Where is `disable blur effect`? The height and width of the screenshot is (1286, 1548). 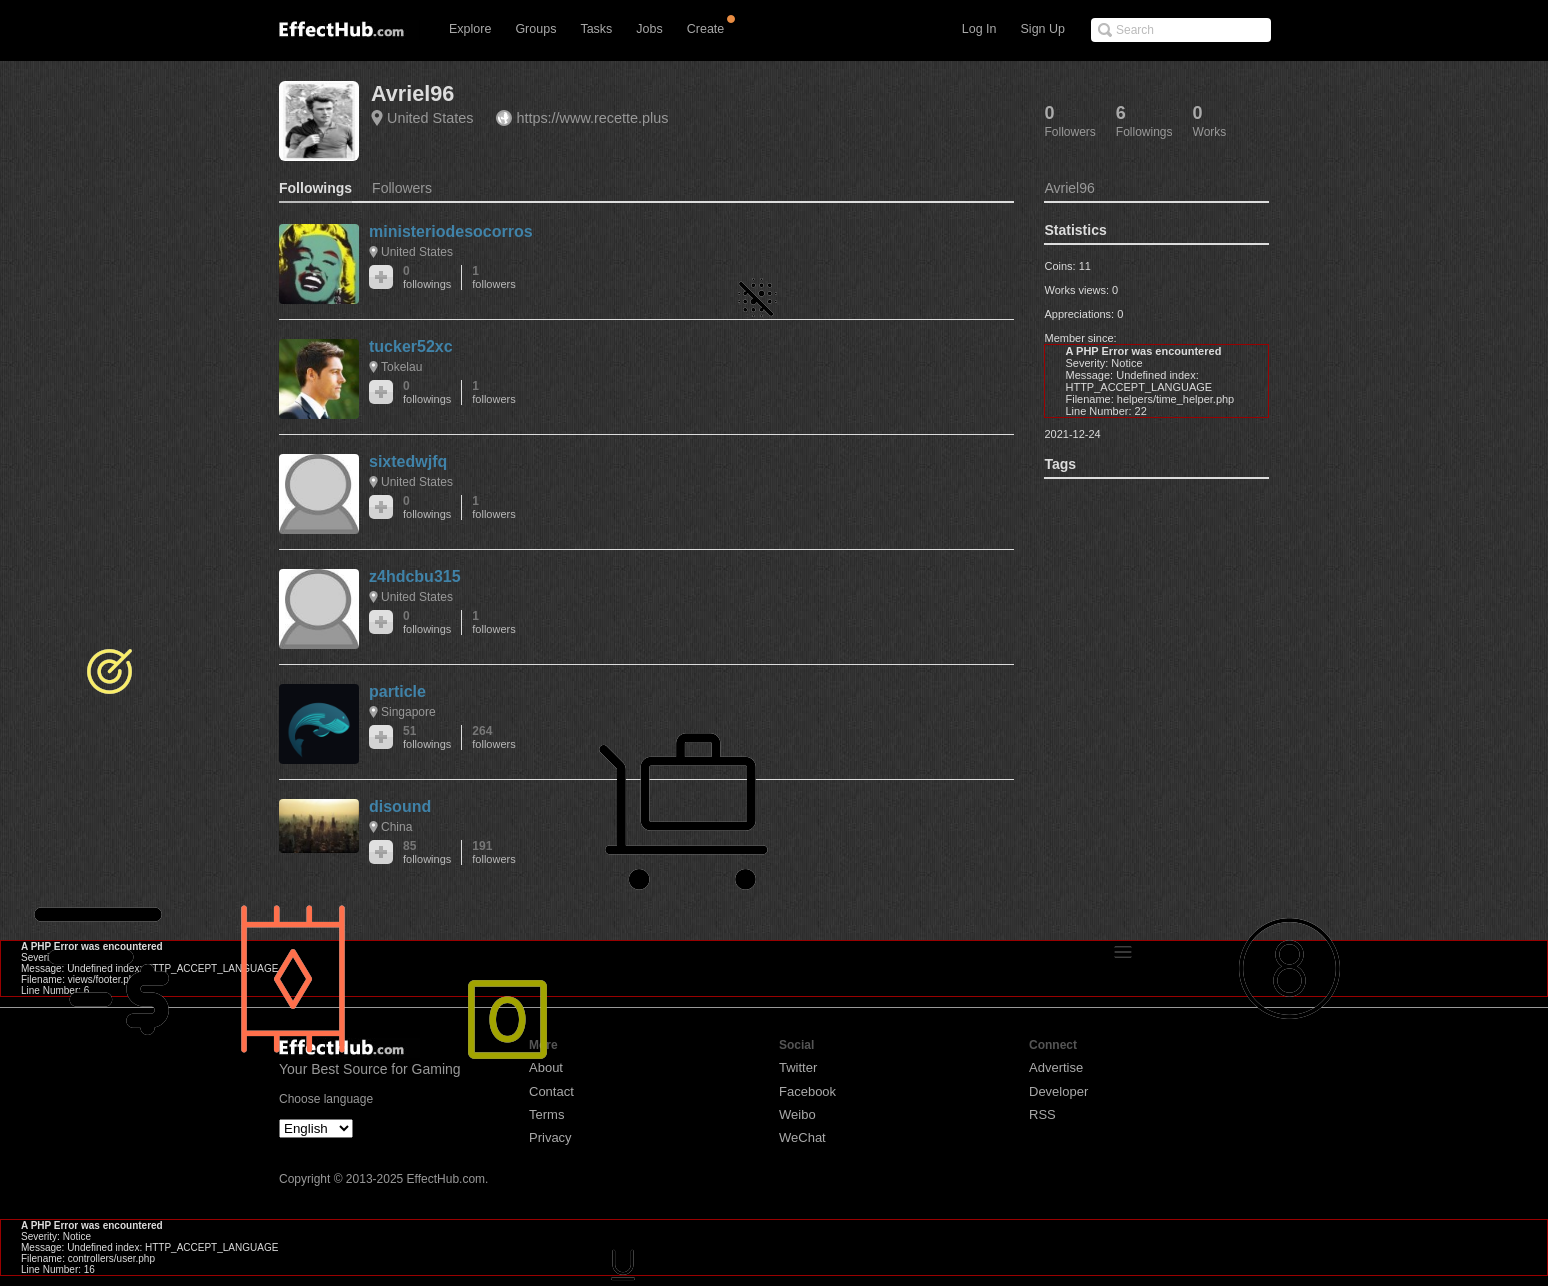
disable blur effect is located at coordinates (757, 297).